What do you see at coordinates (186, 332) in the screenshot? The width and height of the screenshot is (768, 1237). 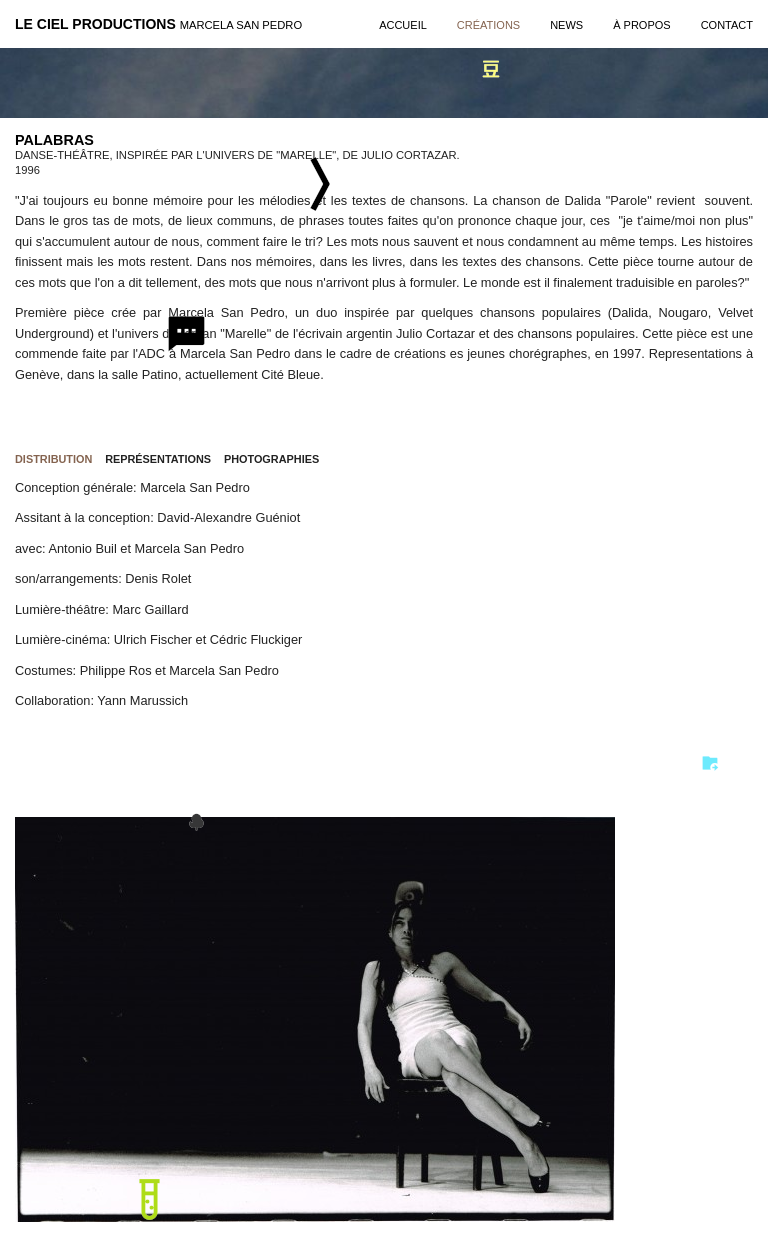 I see `open messaging or chat` at bounding box center [186, 332].